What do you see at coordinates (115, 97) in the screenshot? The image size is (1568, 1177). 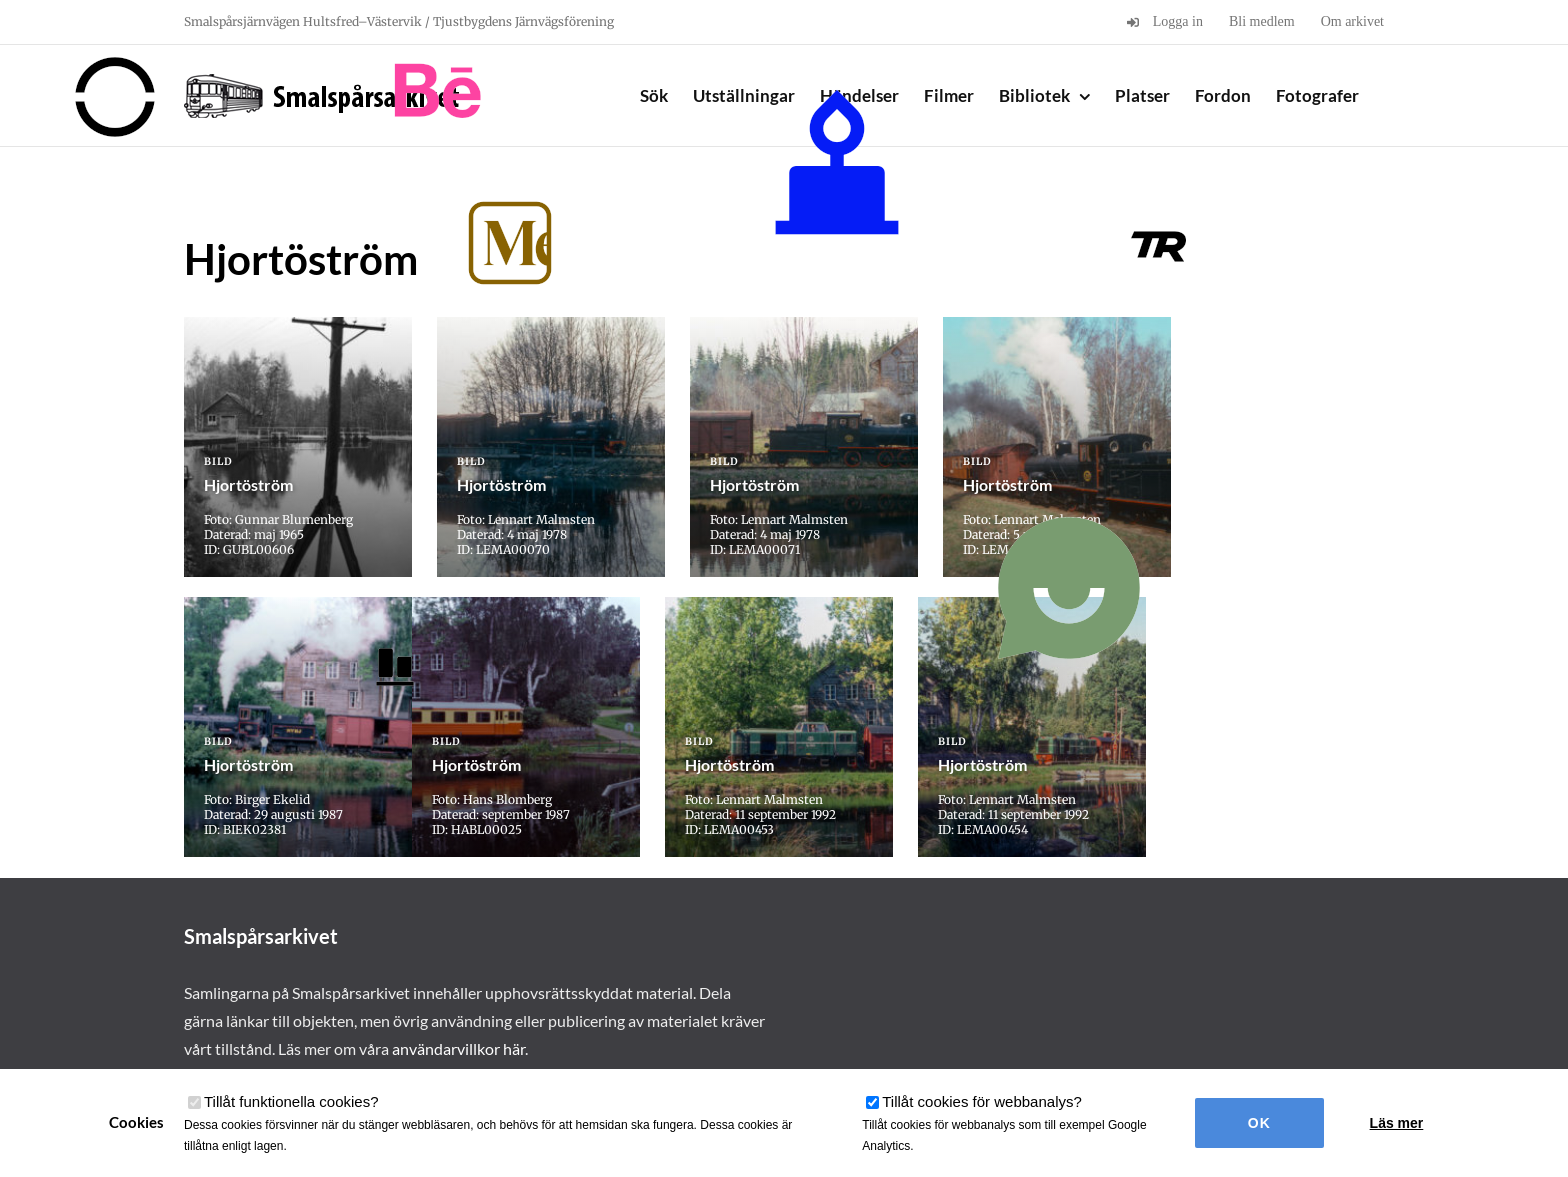 I see `indicates content is loading` at bounding box center [115, 97].